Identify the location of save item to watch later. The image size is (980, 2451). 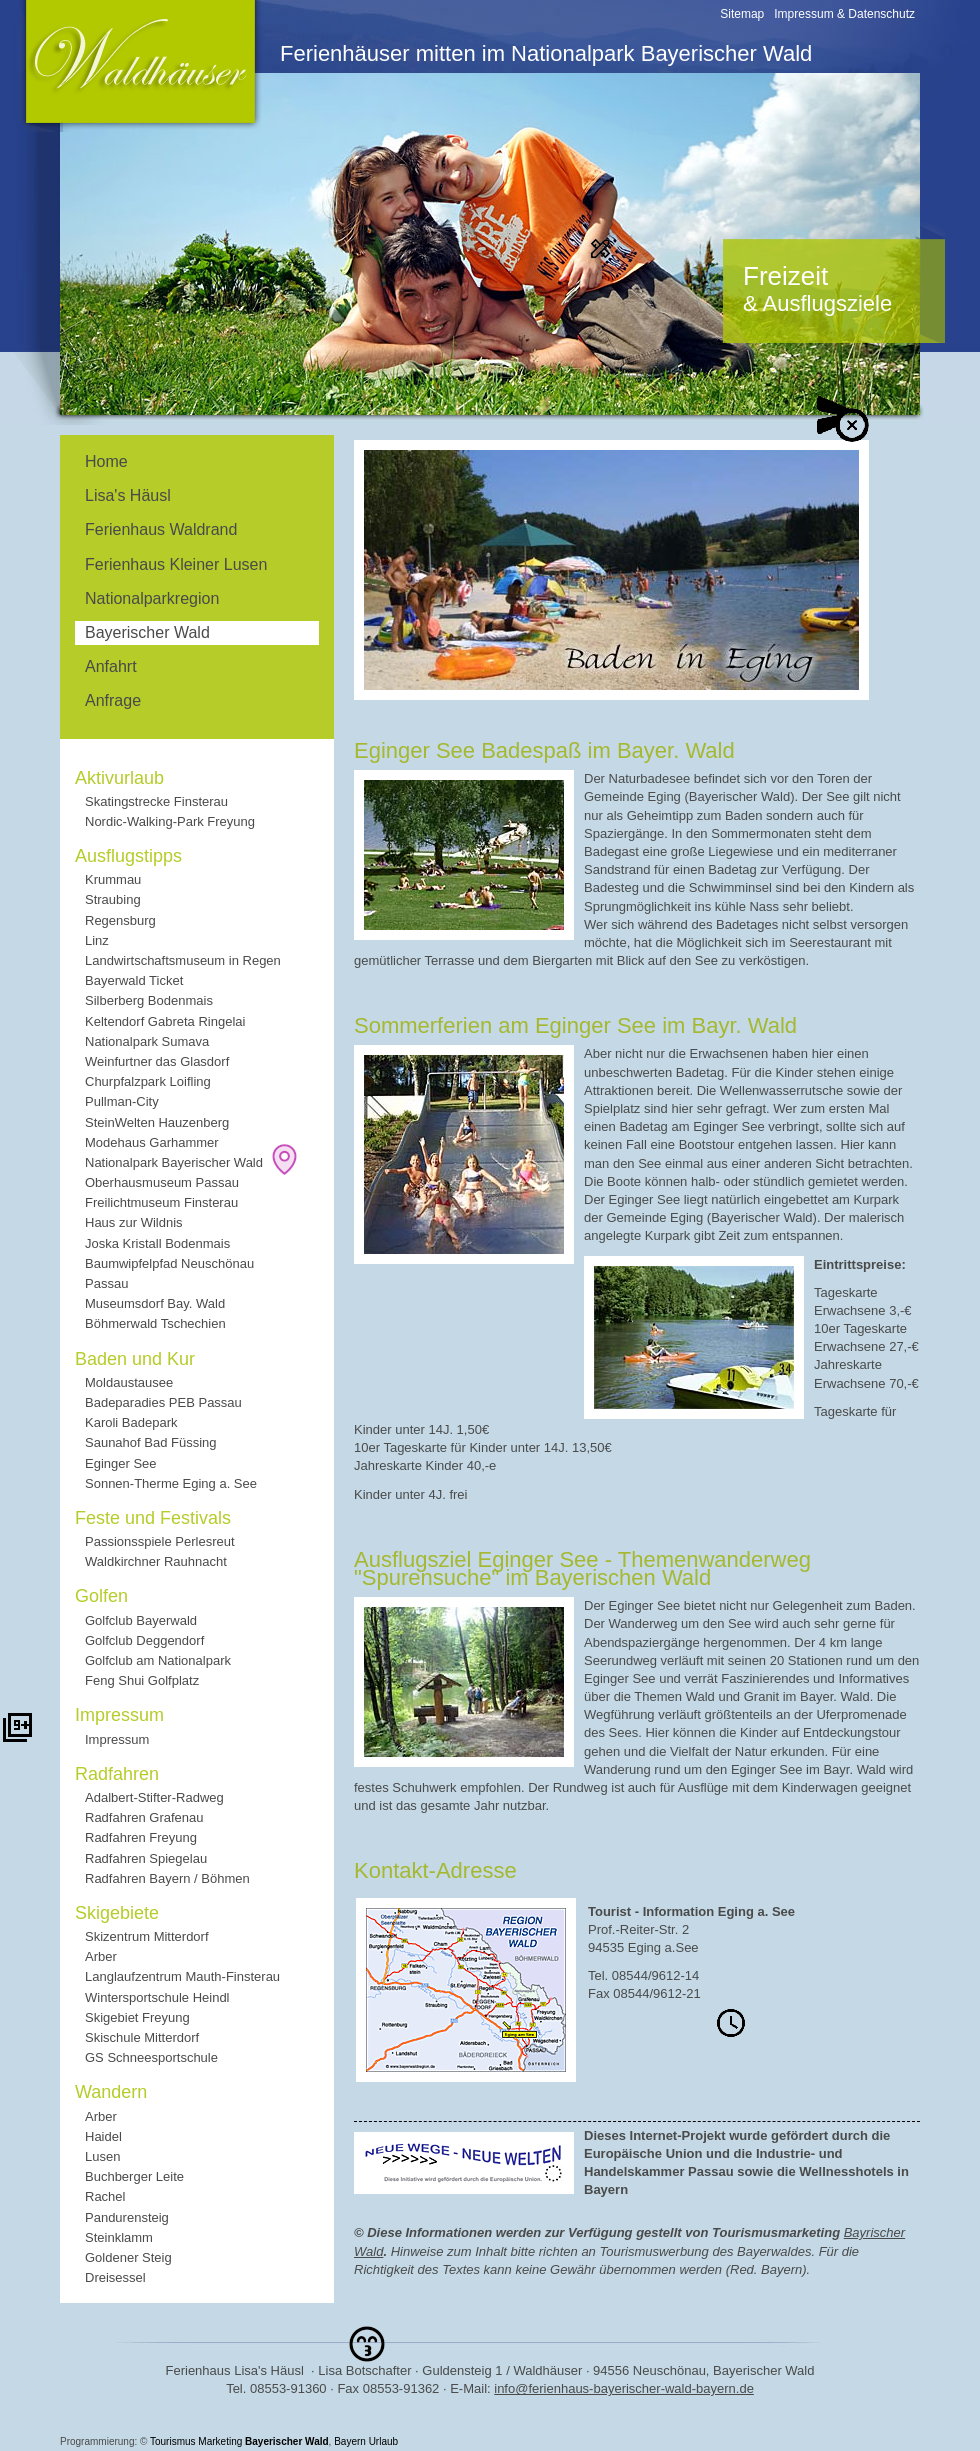
(731, 2023).